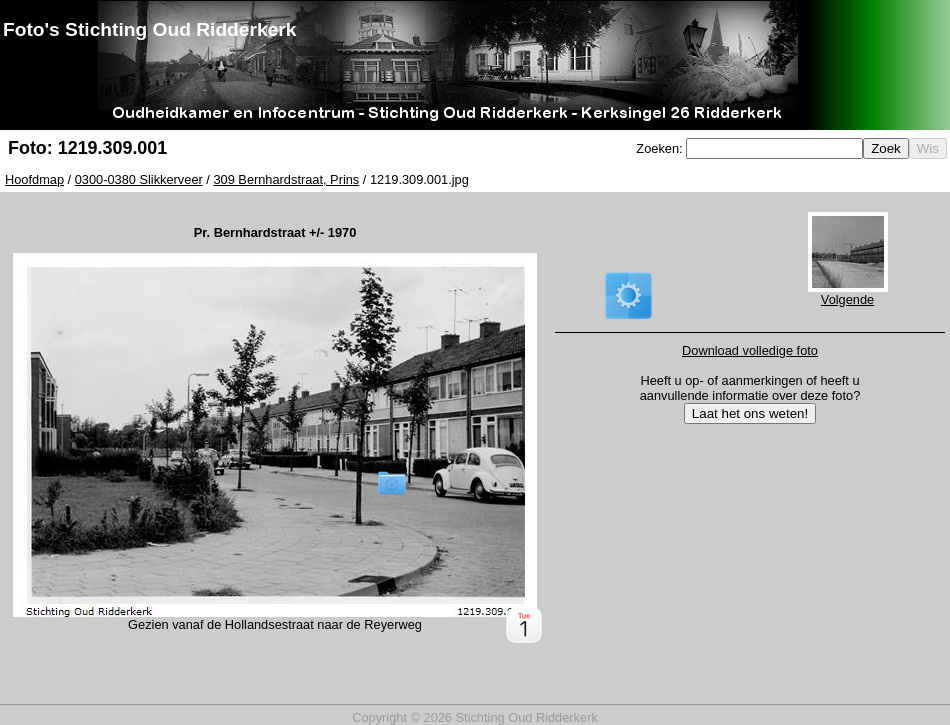 The height and width of the screenshot is (725, 950). What do you see at coordinates (628, 295) in the screenshot?
I see `configure default applications for your system` at bounding box center [628, 295].